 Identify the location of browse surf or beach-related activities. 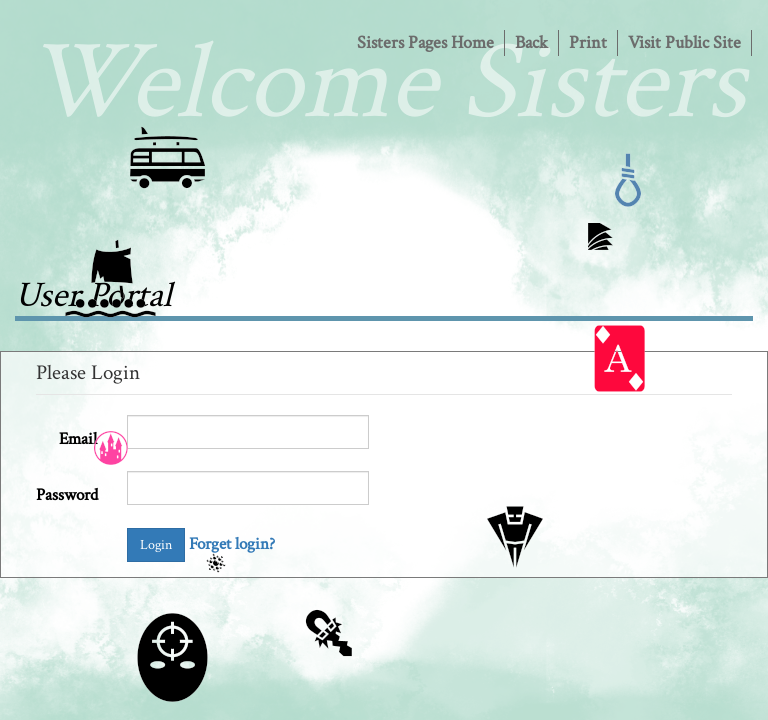
(167, 154).